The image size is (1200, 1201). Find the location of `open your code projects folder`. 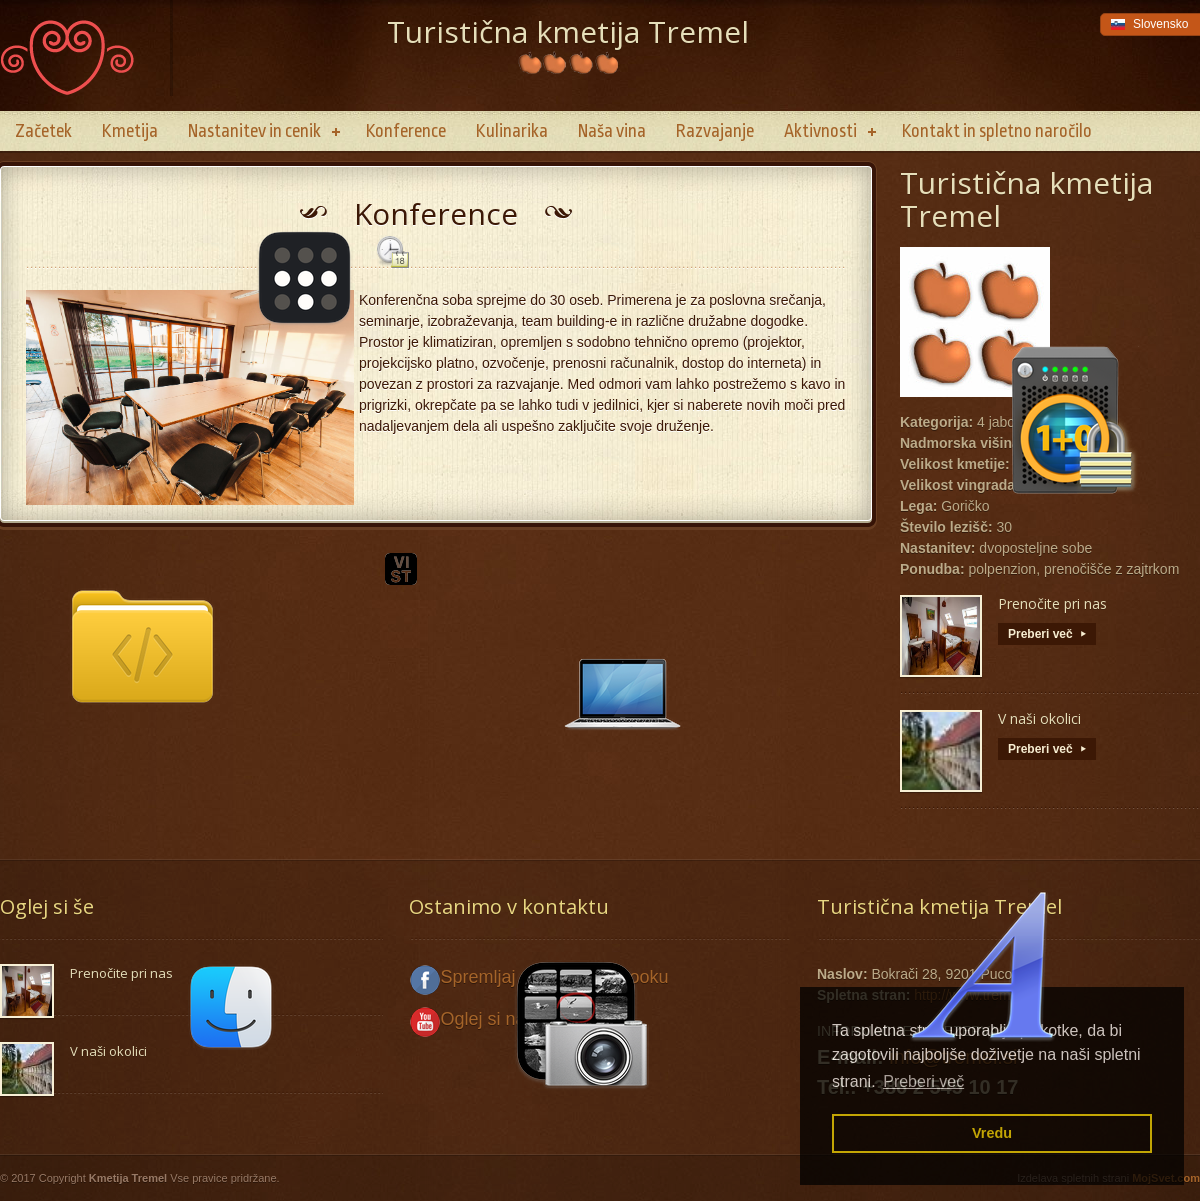

open your code projects folder is located at coordinates (142, 646).